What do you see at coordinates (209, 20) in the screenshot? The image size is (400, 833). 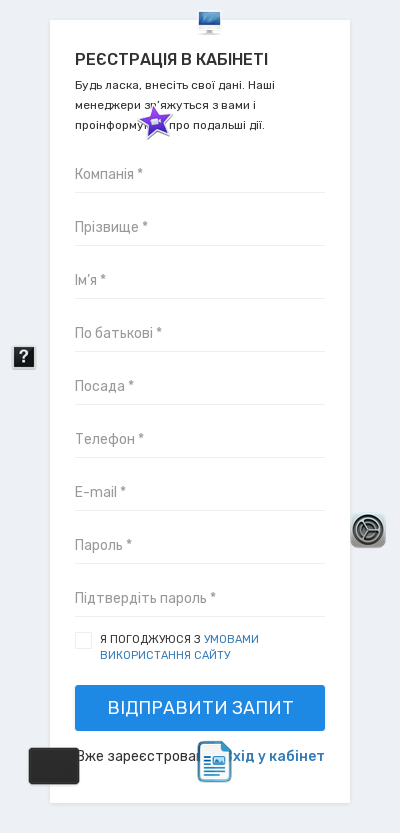 I see `represents a connected iMac G5 desktop computer` at bounding box center [209, 20].